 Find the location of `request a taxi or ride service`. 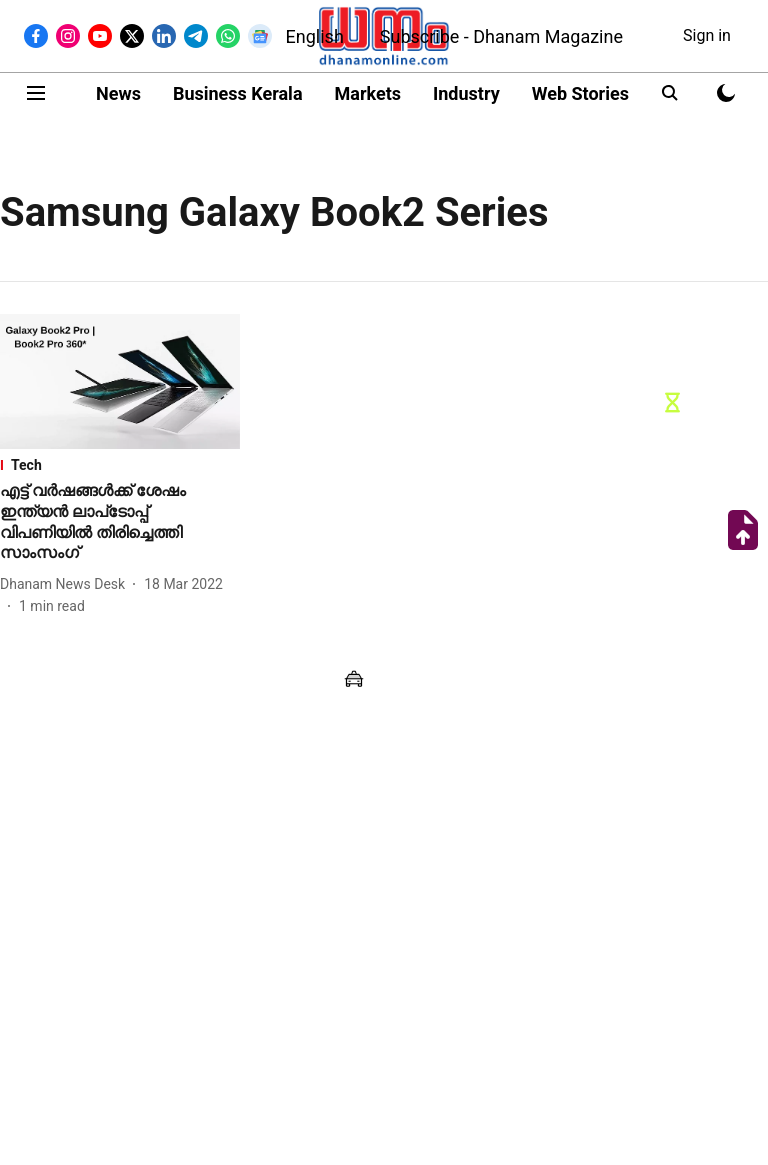

request a taxi or ride service is located at coordinates (354, 680).